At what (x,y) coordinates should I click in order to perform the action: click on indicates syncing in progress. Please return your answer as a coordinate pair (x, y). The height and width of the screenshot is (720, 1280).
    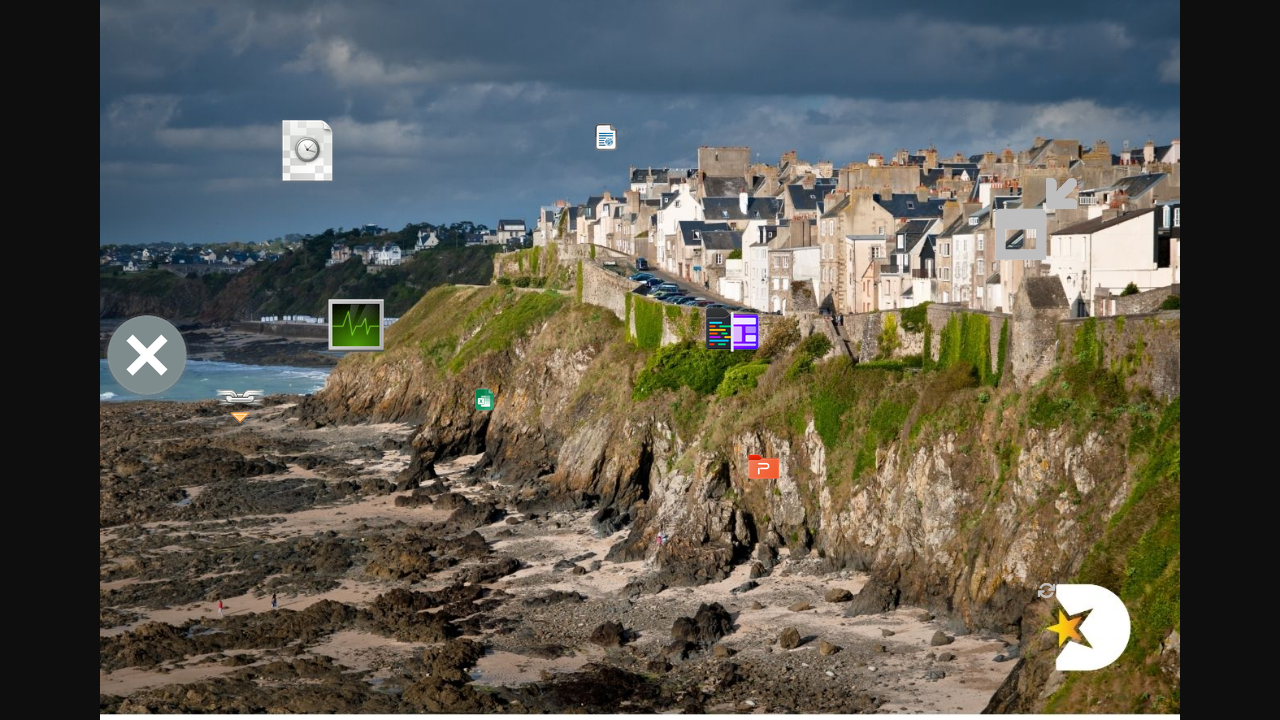
    Looking at the image, I should click on (1046, 590).